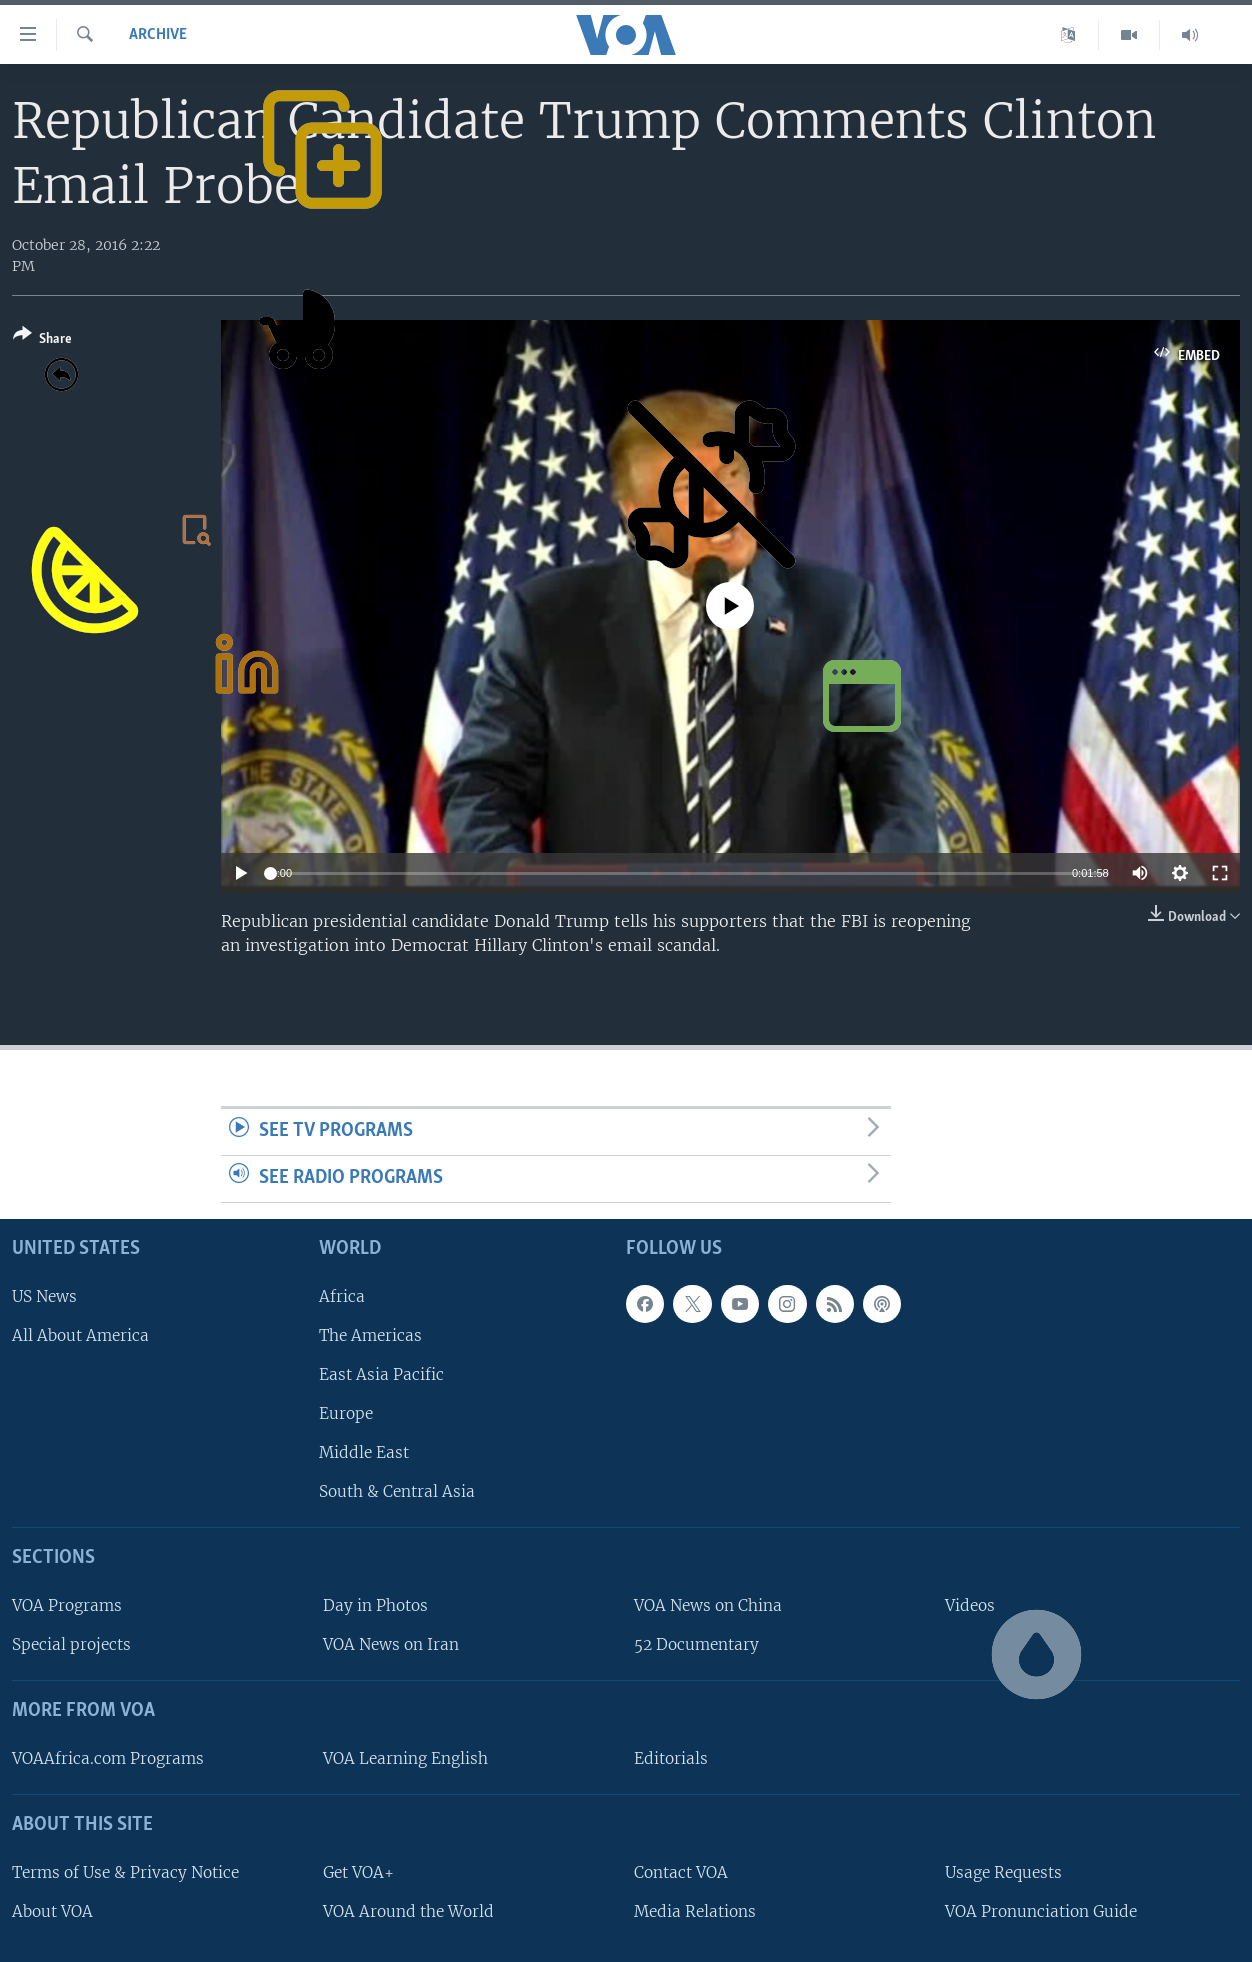  What do you see at coordinates (85, 580) in the screenshot?
I see `indicates citrus or fruit-related content` at bounding box center [85, 580].